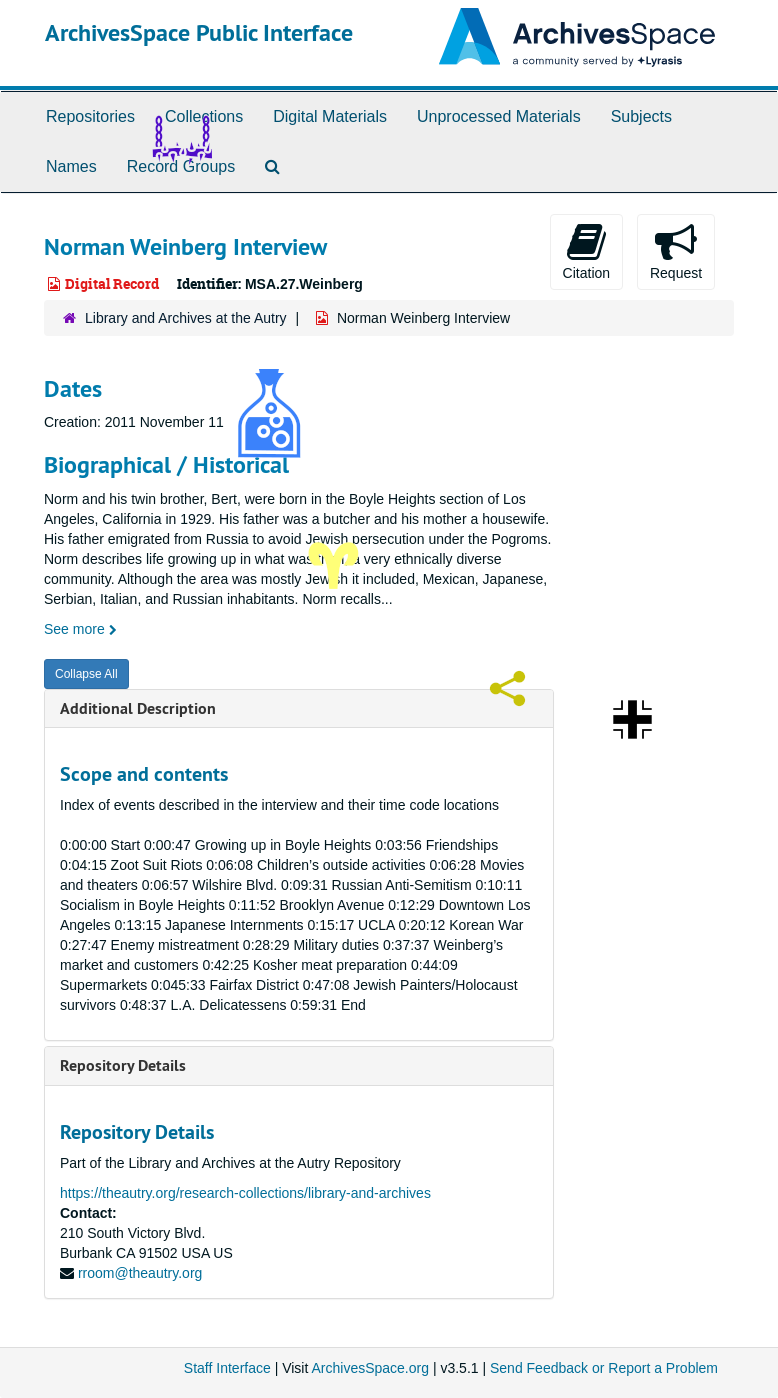 Image resolution: width=778 pixels, height=1398 pixels. Describe the element at coordinates (507, 688) in the screenshot. I see `share this content` at that location.